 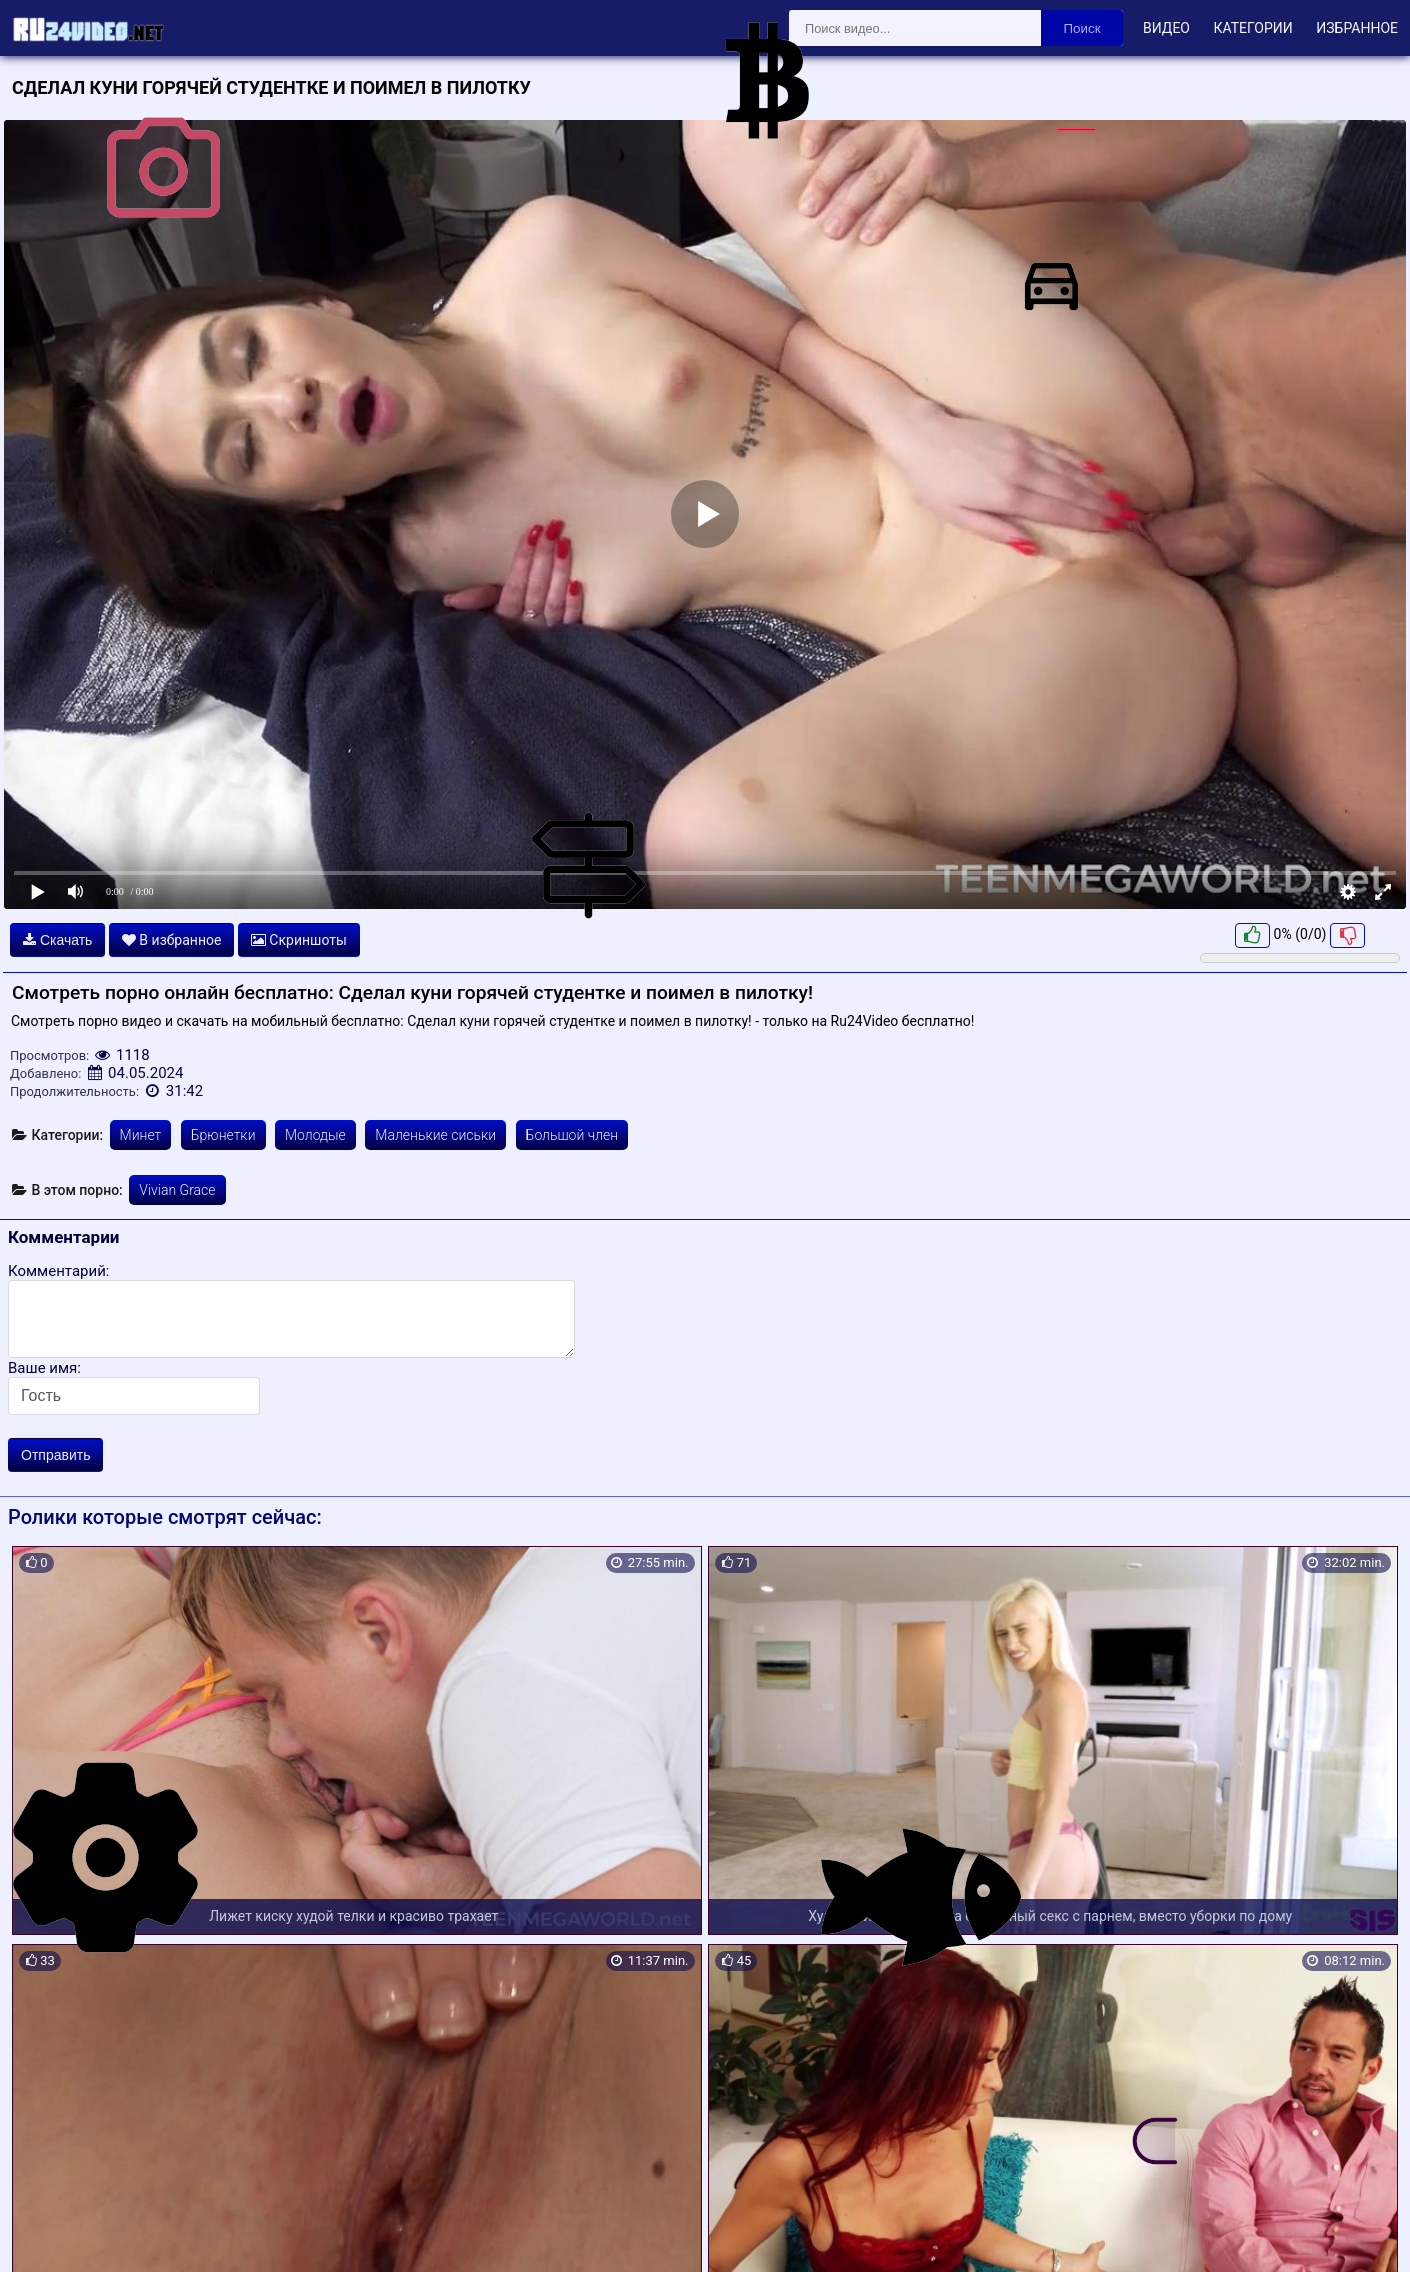 What do you see at coordinates (105, 1857) in the screenshot?
I see `open settings menu` at bounding box center [105, 1857].